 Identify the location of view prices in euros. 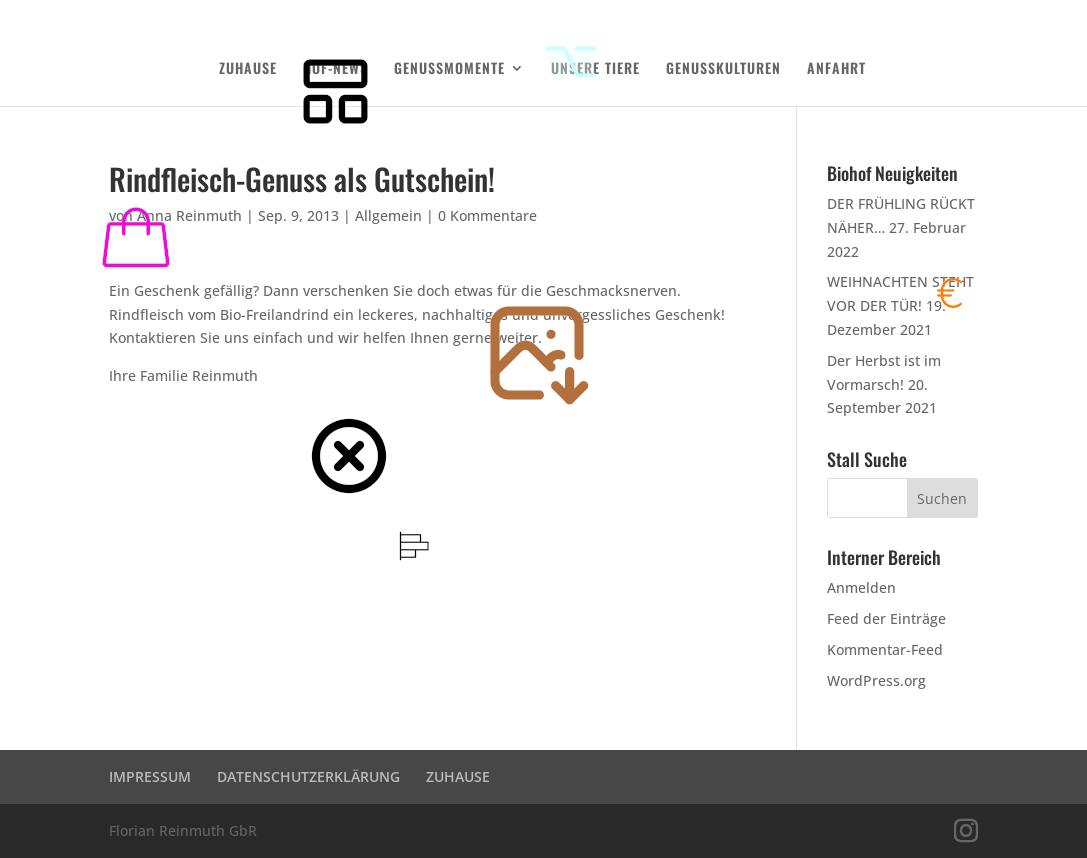
(952, 293).